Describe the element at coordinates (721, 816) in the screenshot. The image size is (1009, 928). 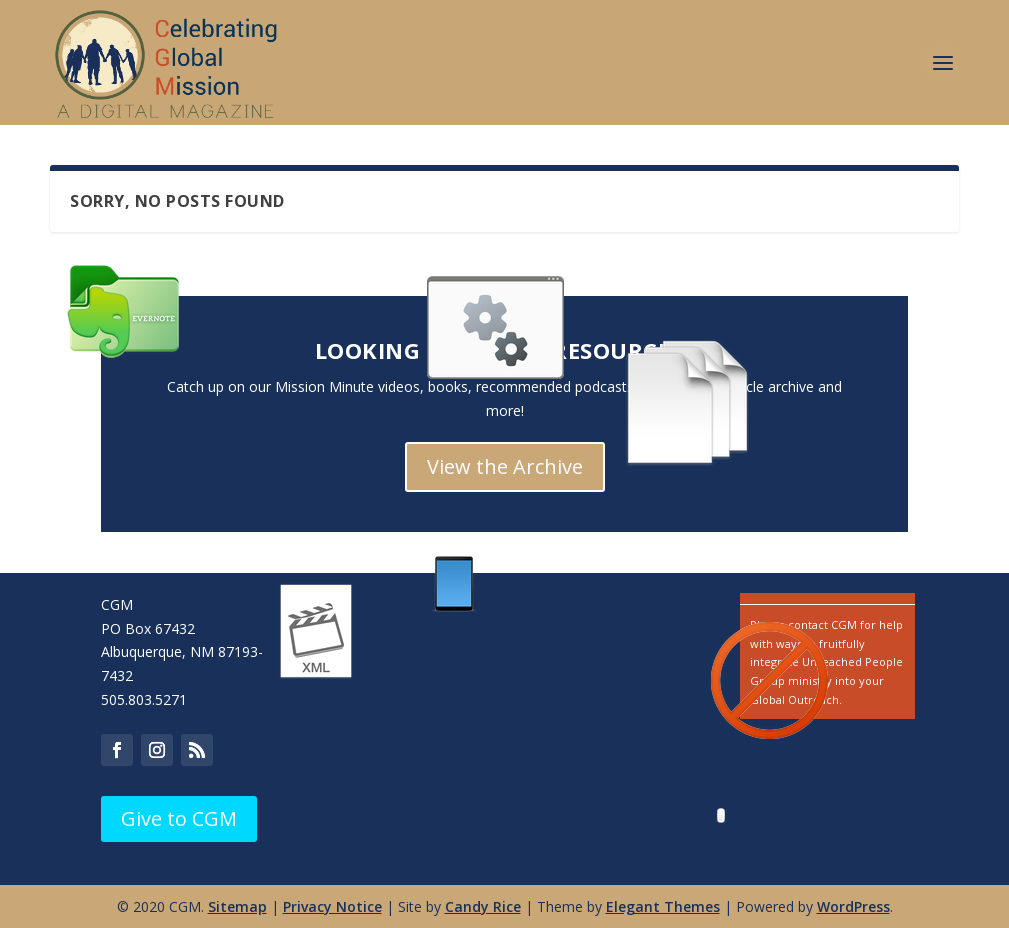
I see `bluetooth mouse connected` at that location.